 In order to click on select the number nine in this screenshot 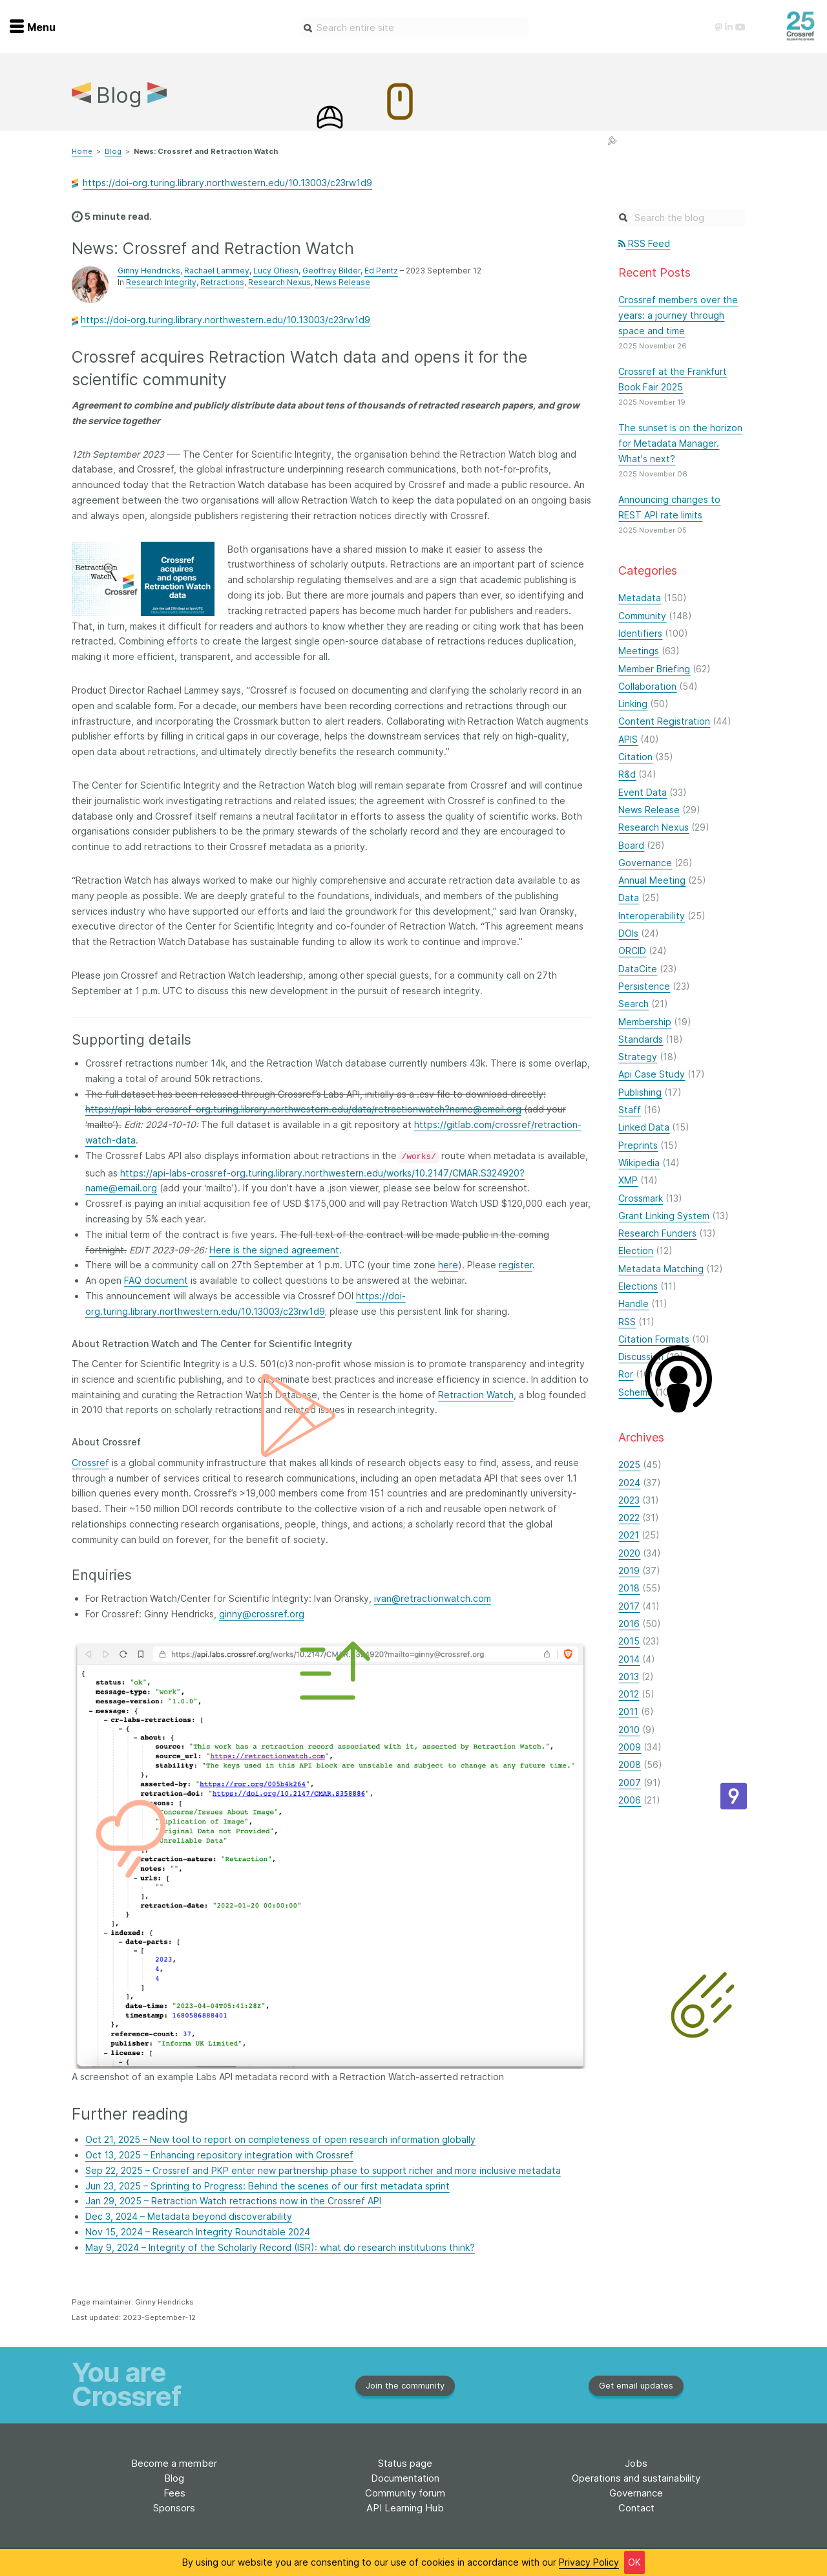, I will do `click(733, 1796)`.